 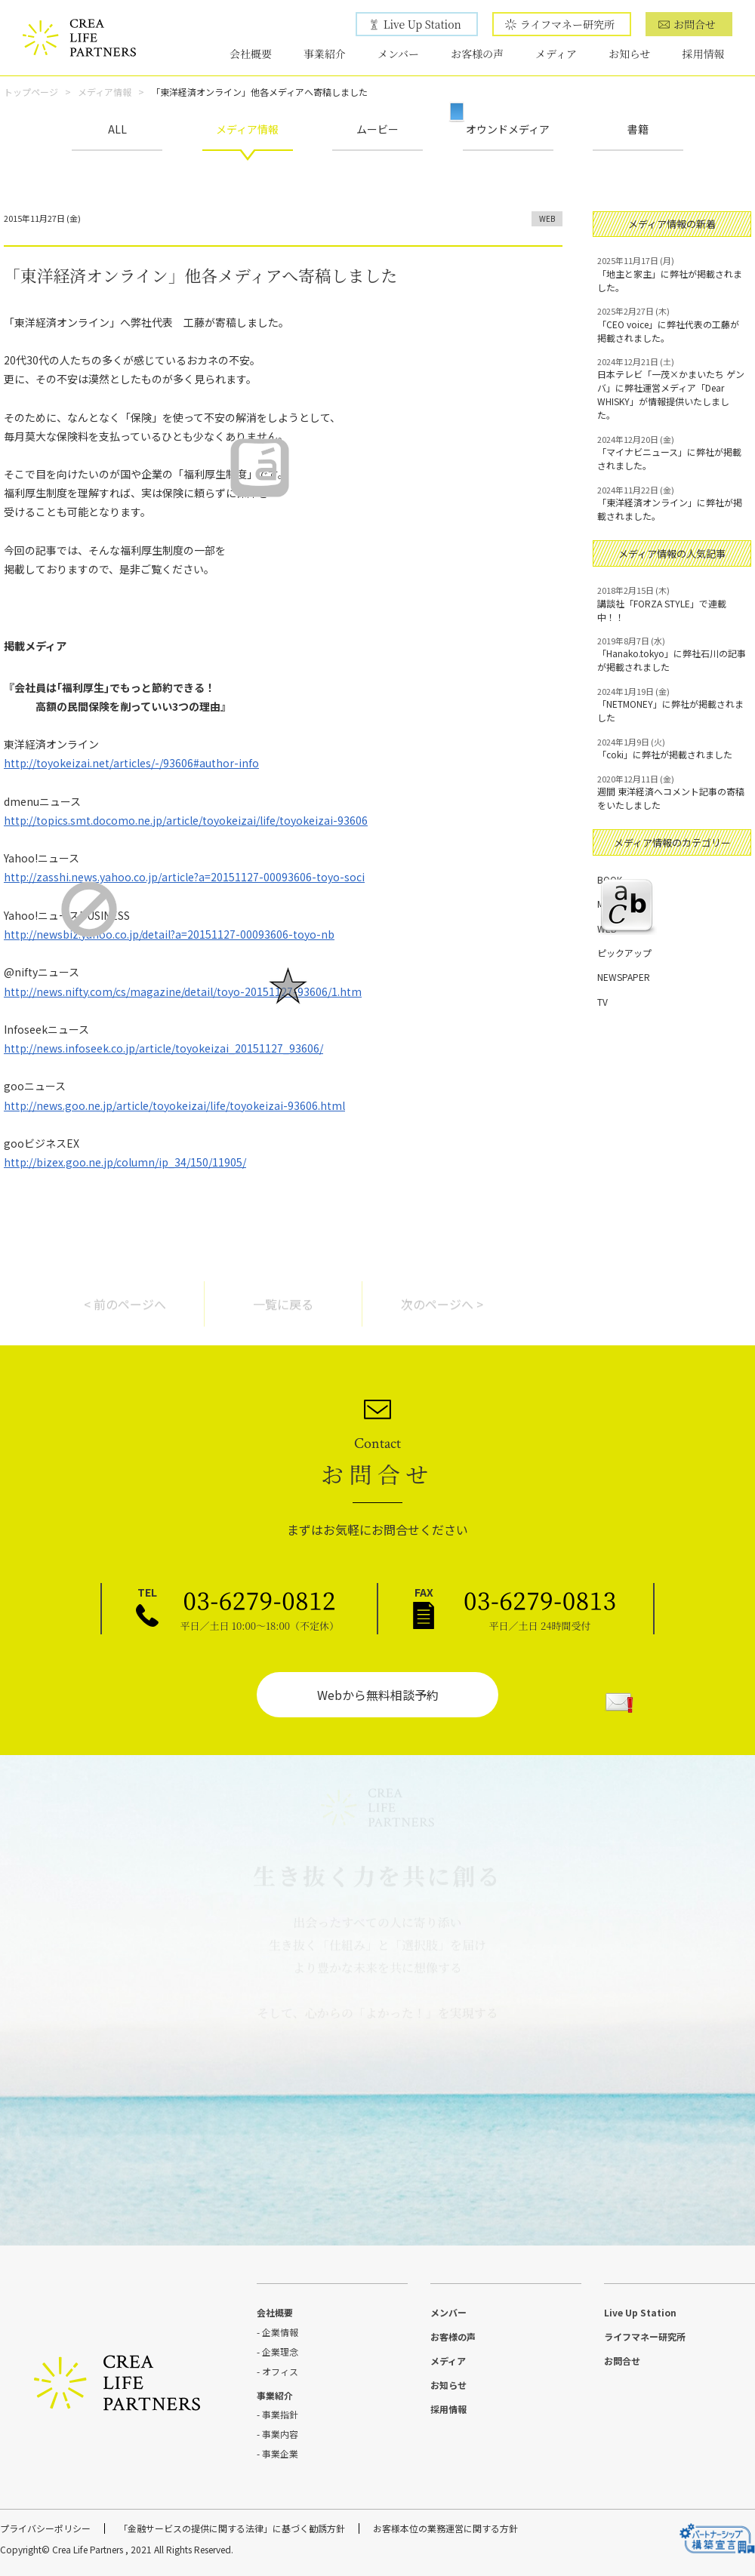 I want to click on iPad with cellular connectivity, so click(x=457, y=112).